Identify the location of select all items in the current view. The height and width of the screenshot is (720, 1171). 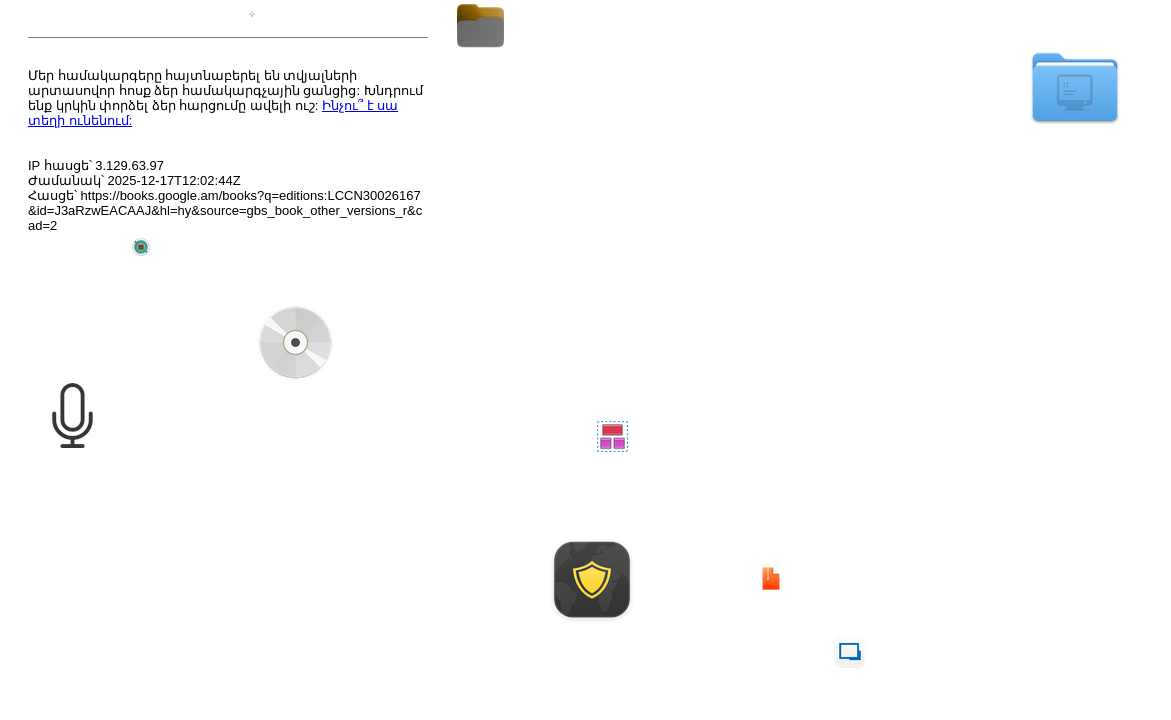
(612, 436).